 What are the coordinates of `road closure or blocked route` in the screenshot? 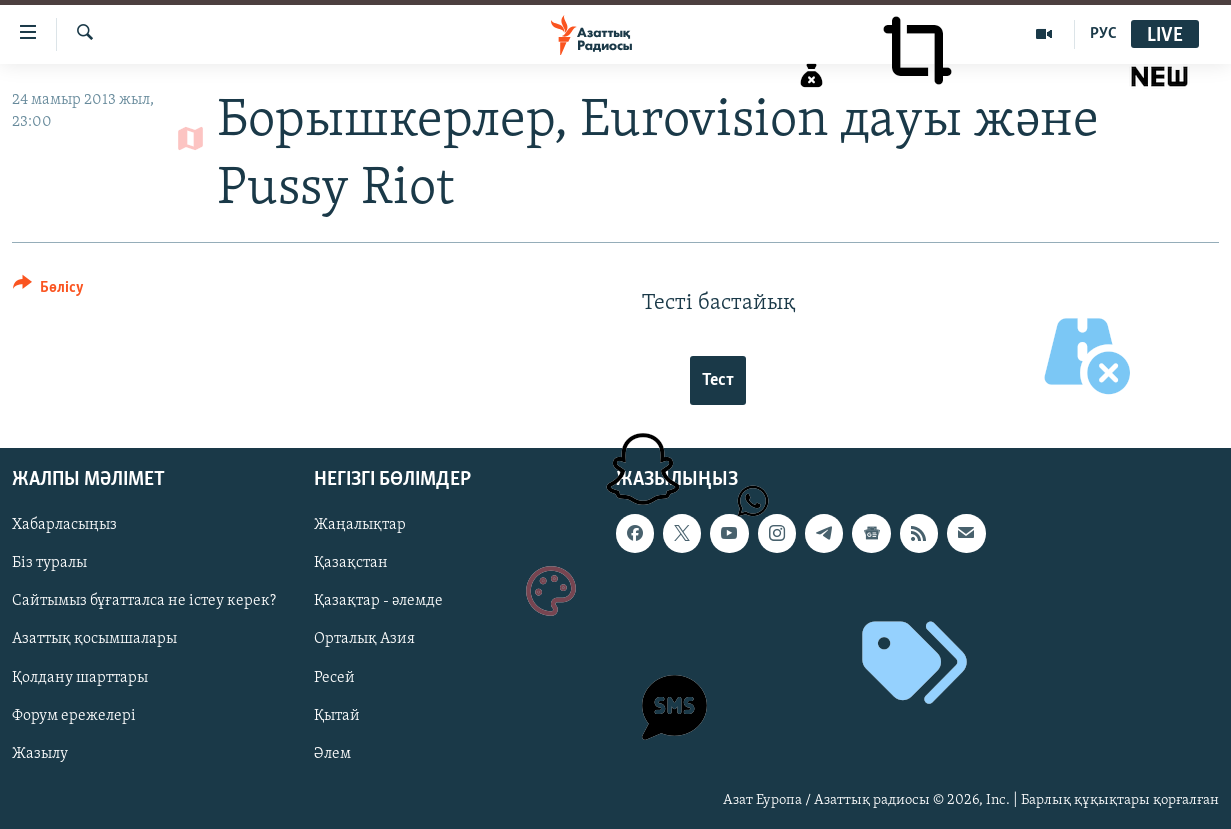 It's located at (1082, 351).